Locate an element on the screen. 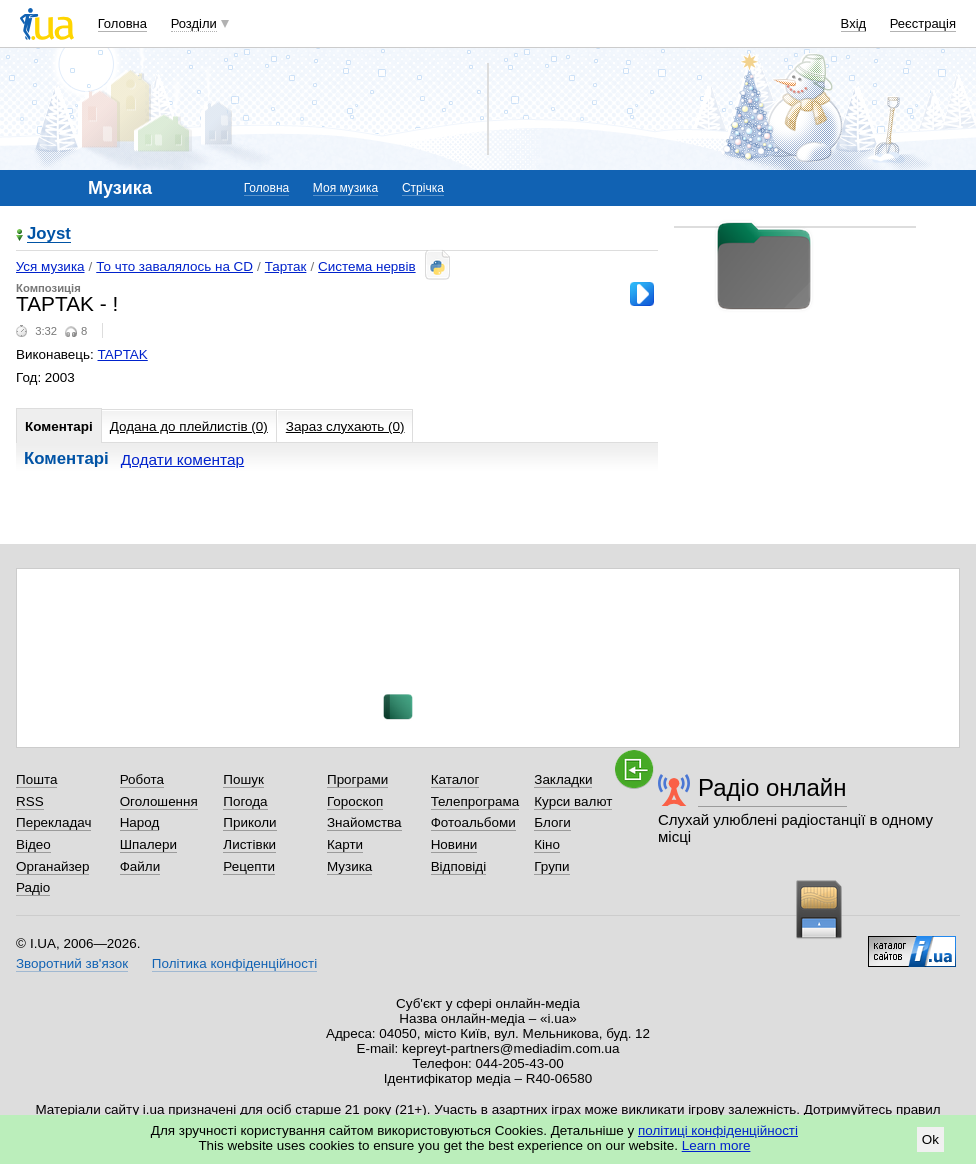  access desktop folder or files is located at coordinates (398, 706).